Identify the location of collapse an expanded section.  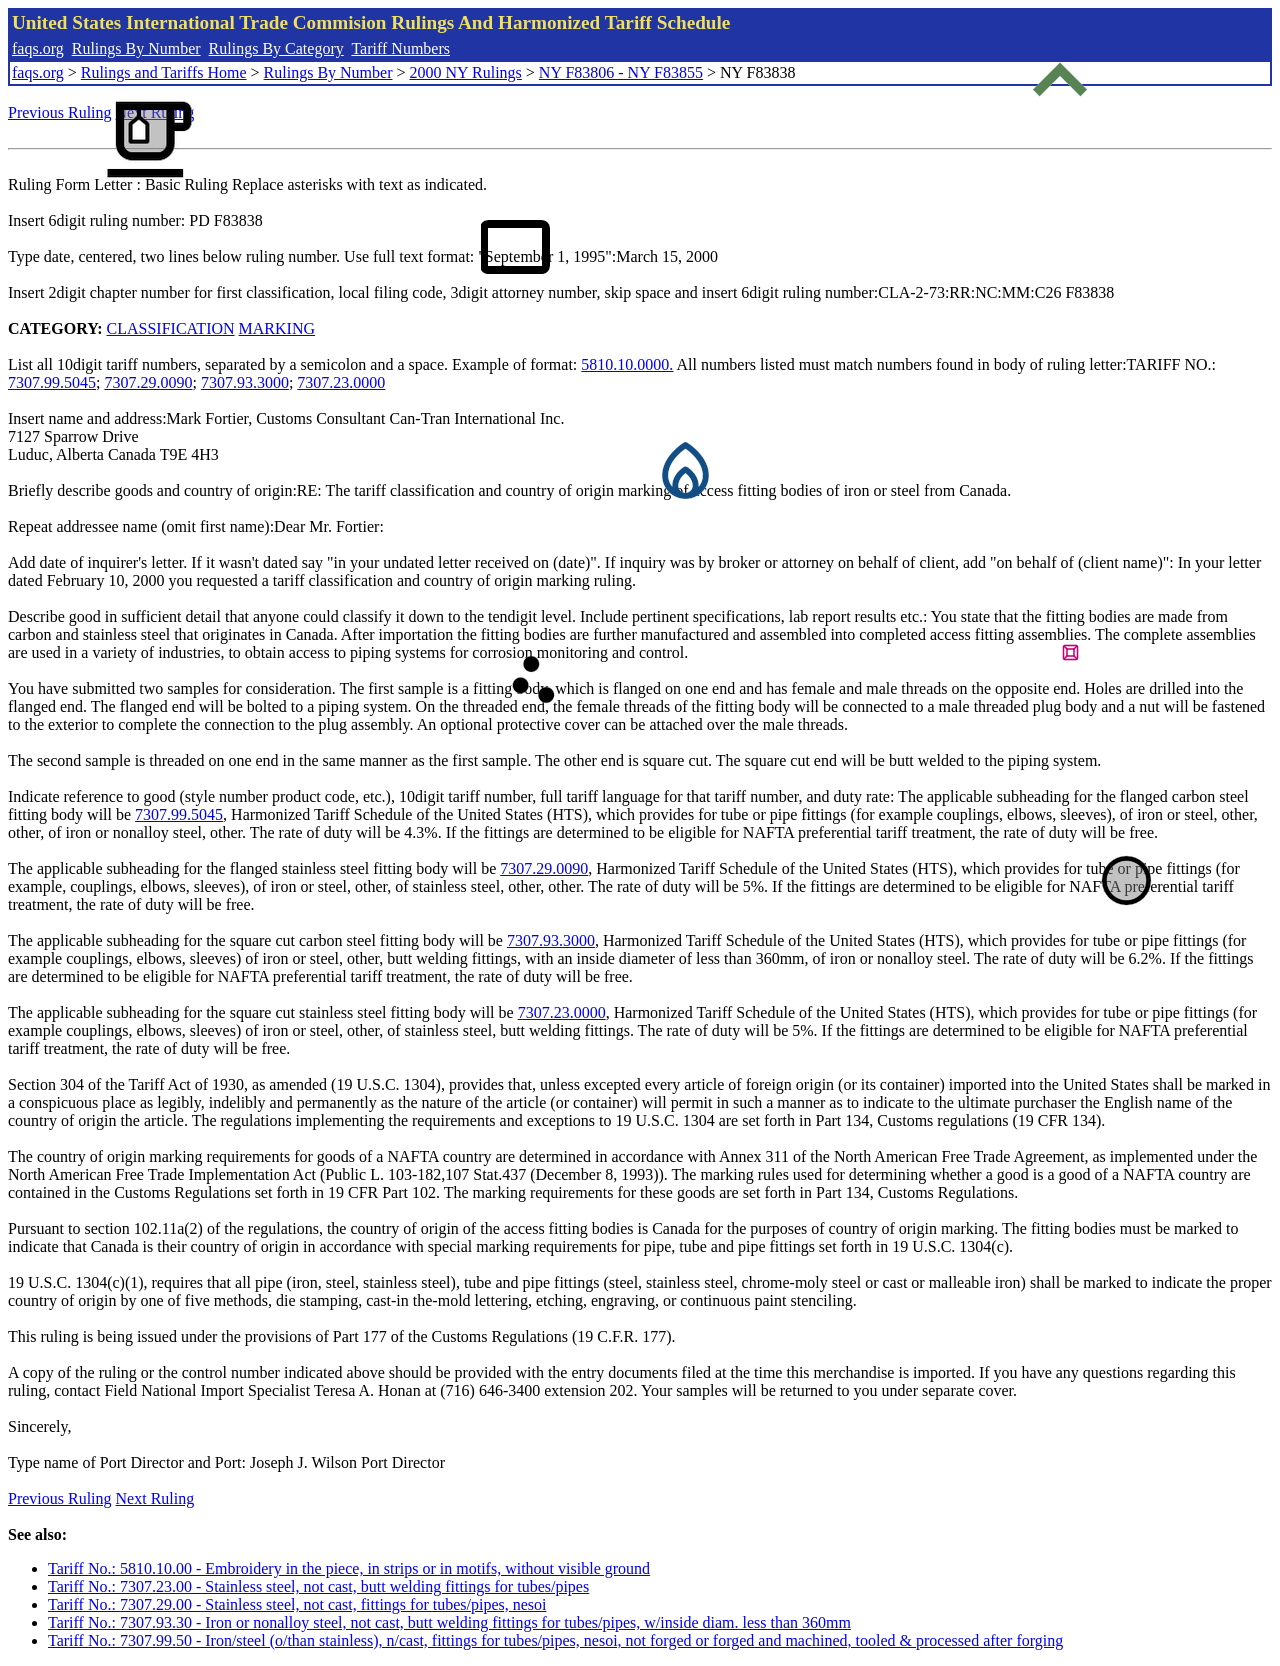
(1060, 80).